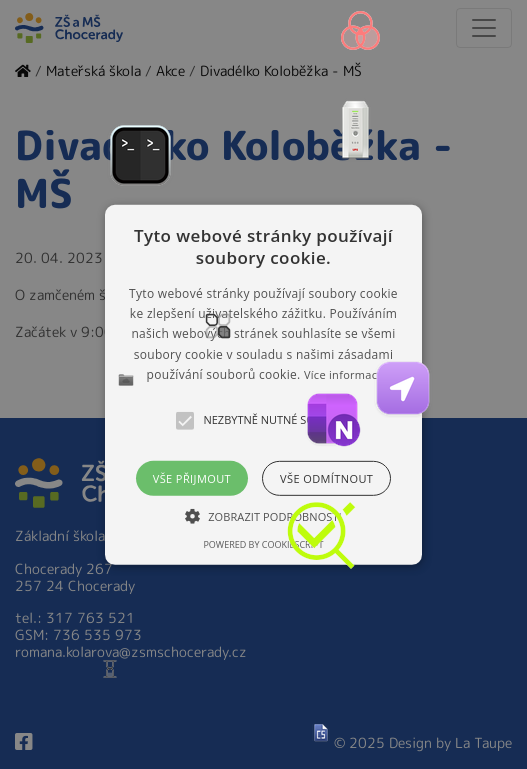 The height and width of the screenshot is (769, 527). What do you see at coordinates (332, 418) in the screenshot?
I see `open Microsoft OneNote` at bounding box center [332, 418].